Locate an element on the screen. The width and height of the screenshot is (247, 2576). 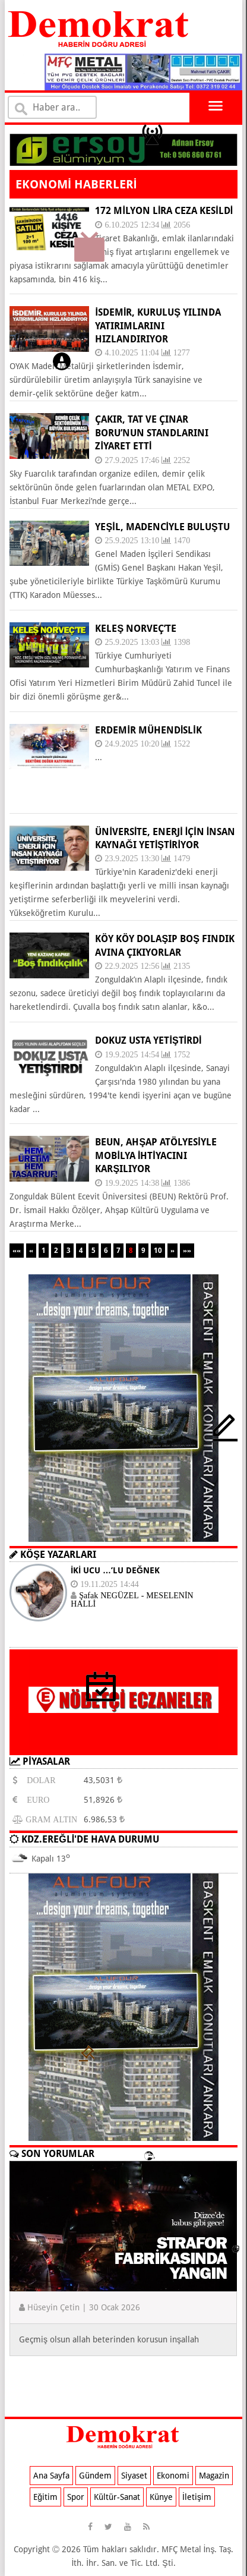
confirm a scheduled event or appointment is located at coordinates (101, 1688).